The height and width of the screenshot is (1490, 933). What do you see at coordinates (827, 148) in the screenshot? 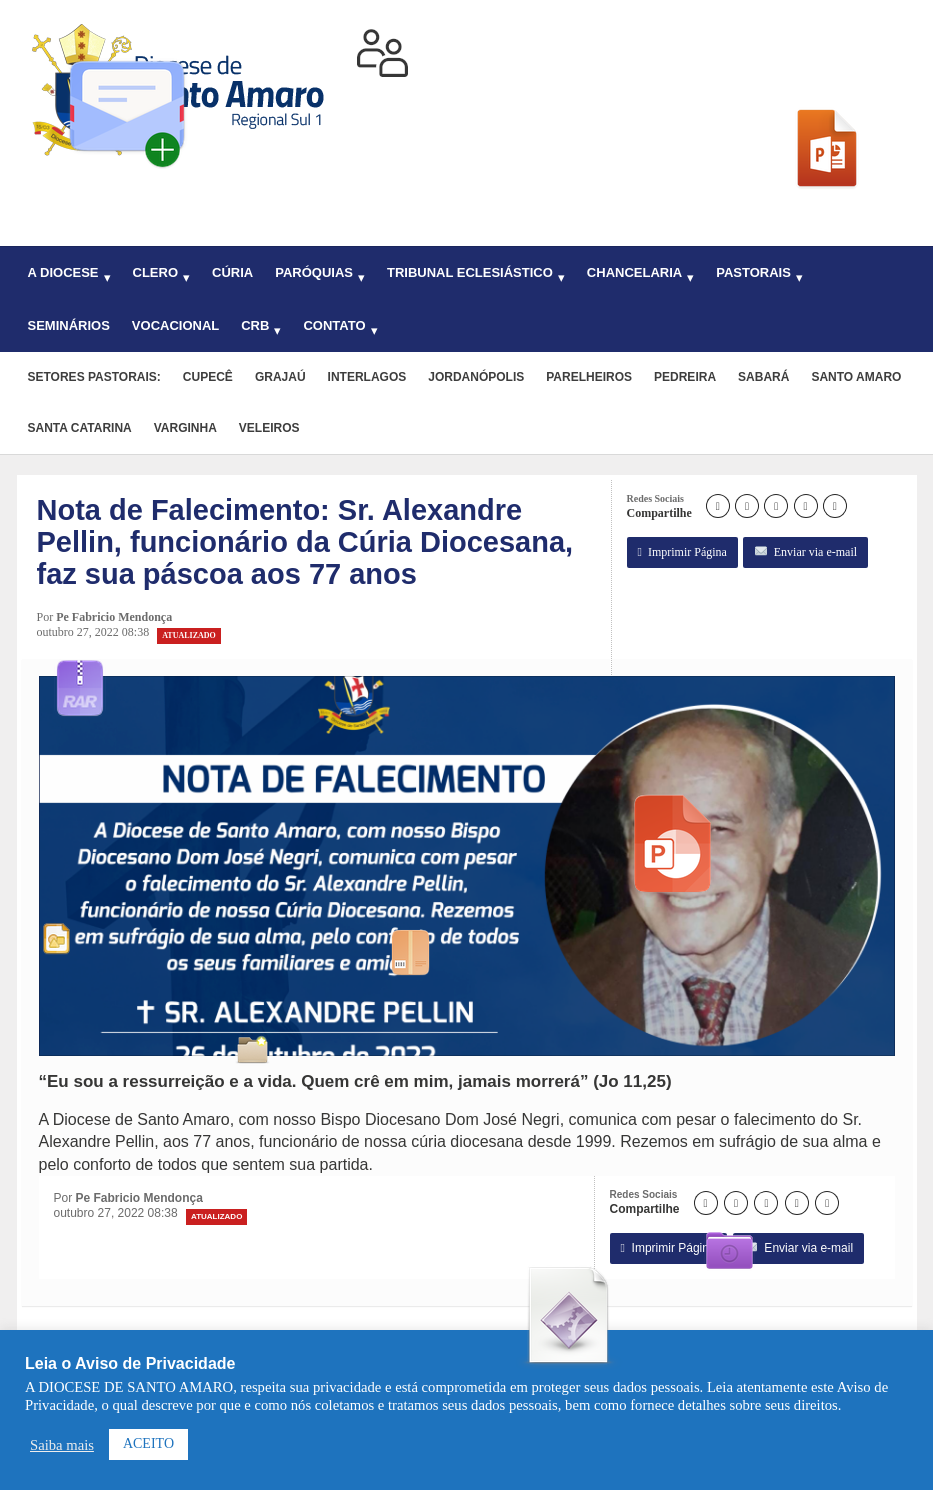
I see `powerpoint template file with macros enabled` at bounding box center [827, 148].